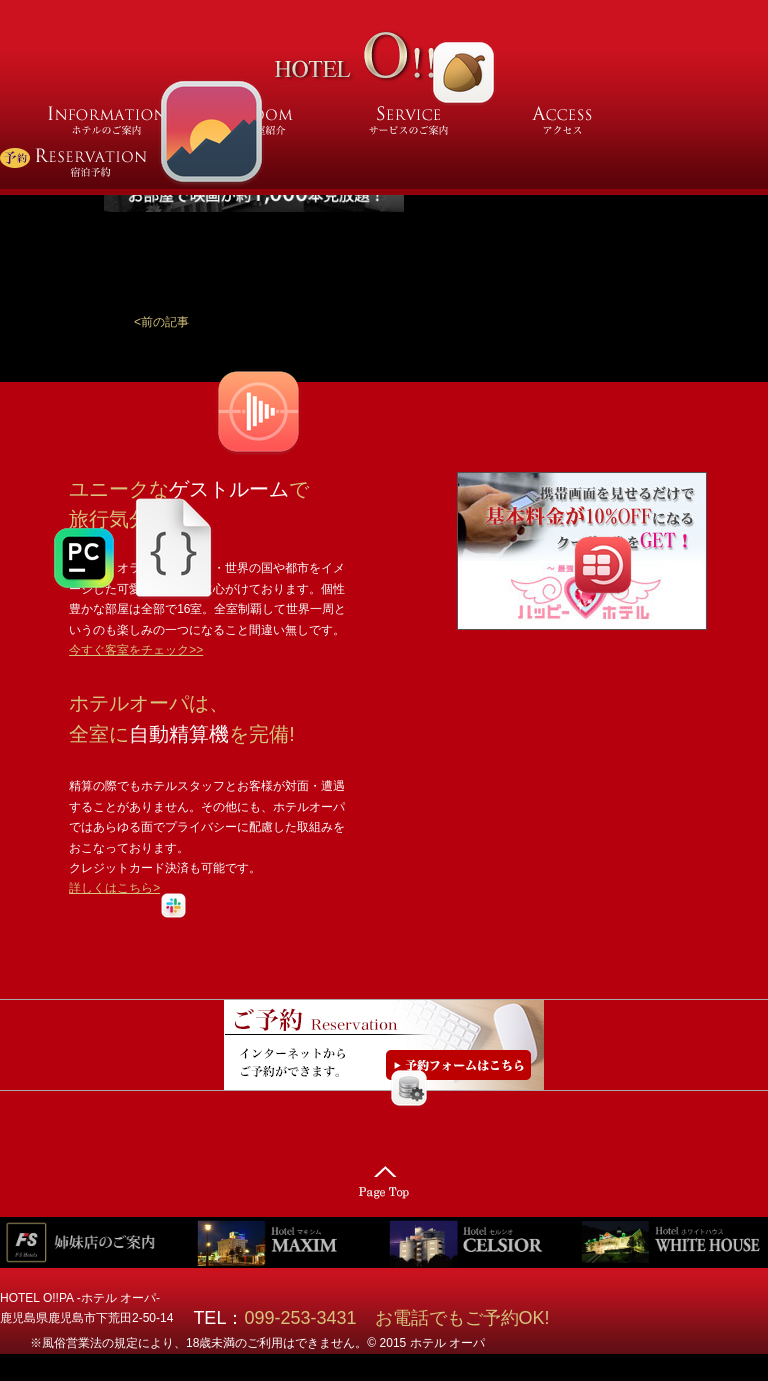 The image size is (768, 1381). What do you see at coordinates (173, 905) in the screenshot?
I see `open Slack messaging app` at bounding box center [173, 905].